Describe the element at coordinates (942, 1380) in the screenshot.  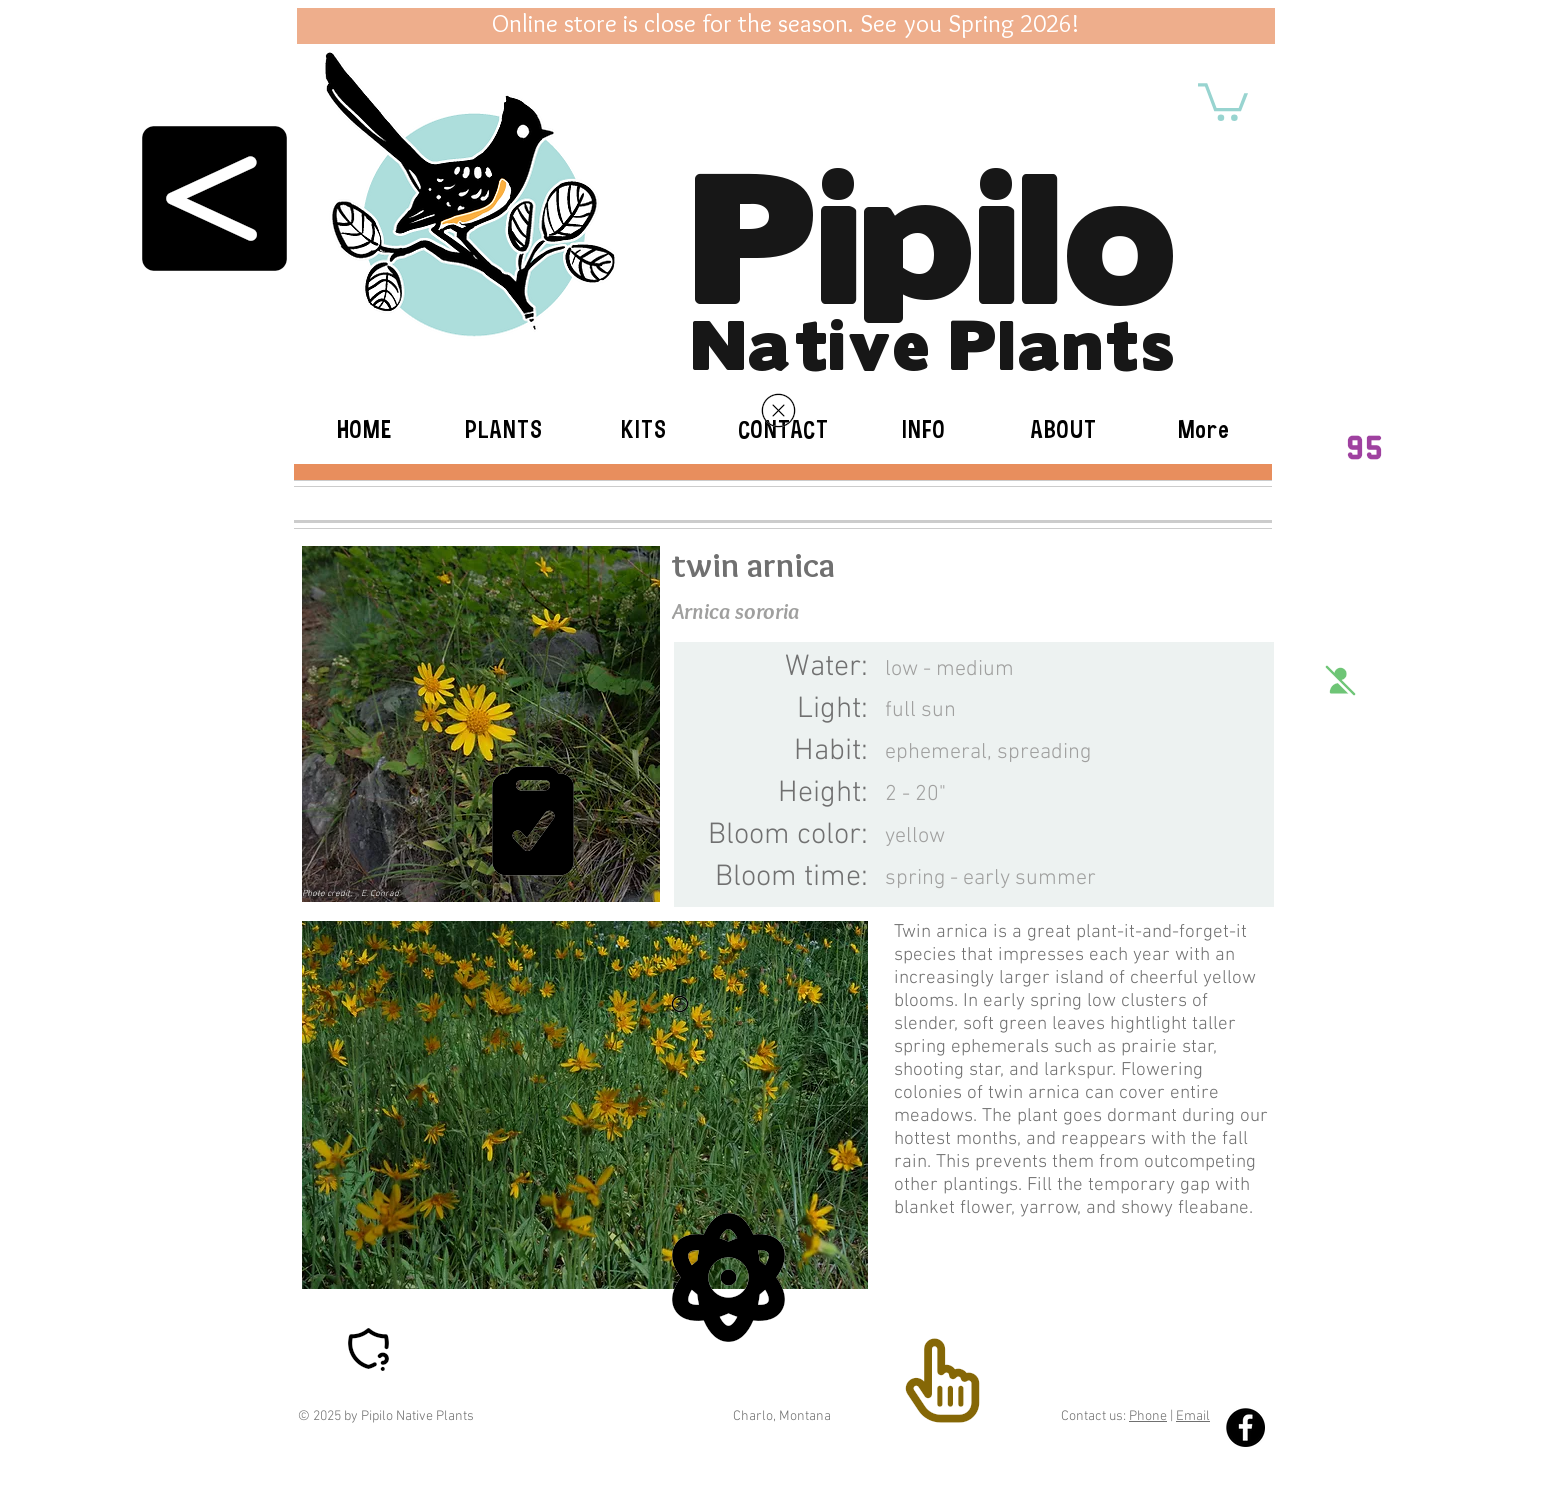
I see `tap or click to select` at that location.